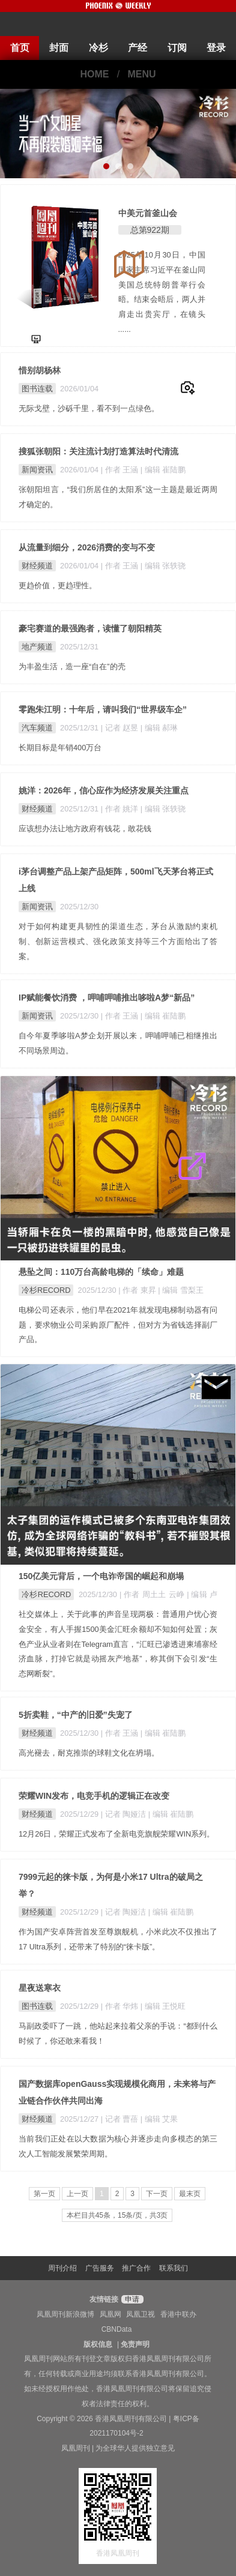 The height and width of the screenshot is (2576, 236). Describe the element at coordinates (192, 1166) in the screenshot. I see `open link in a new tab or window` at that location.